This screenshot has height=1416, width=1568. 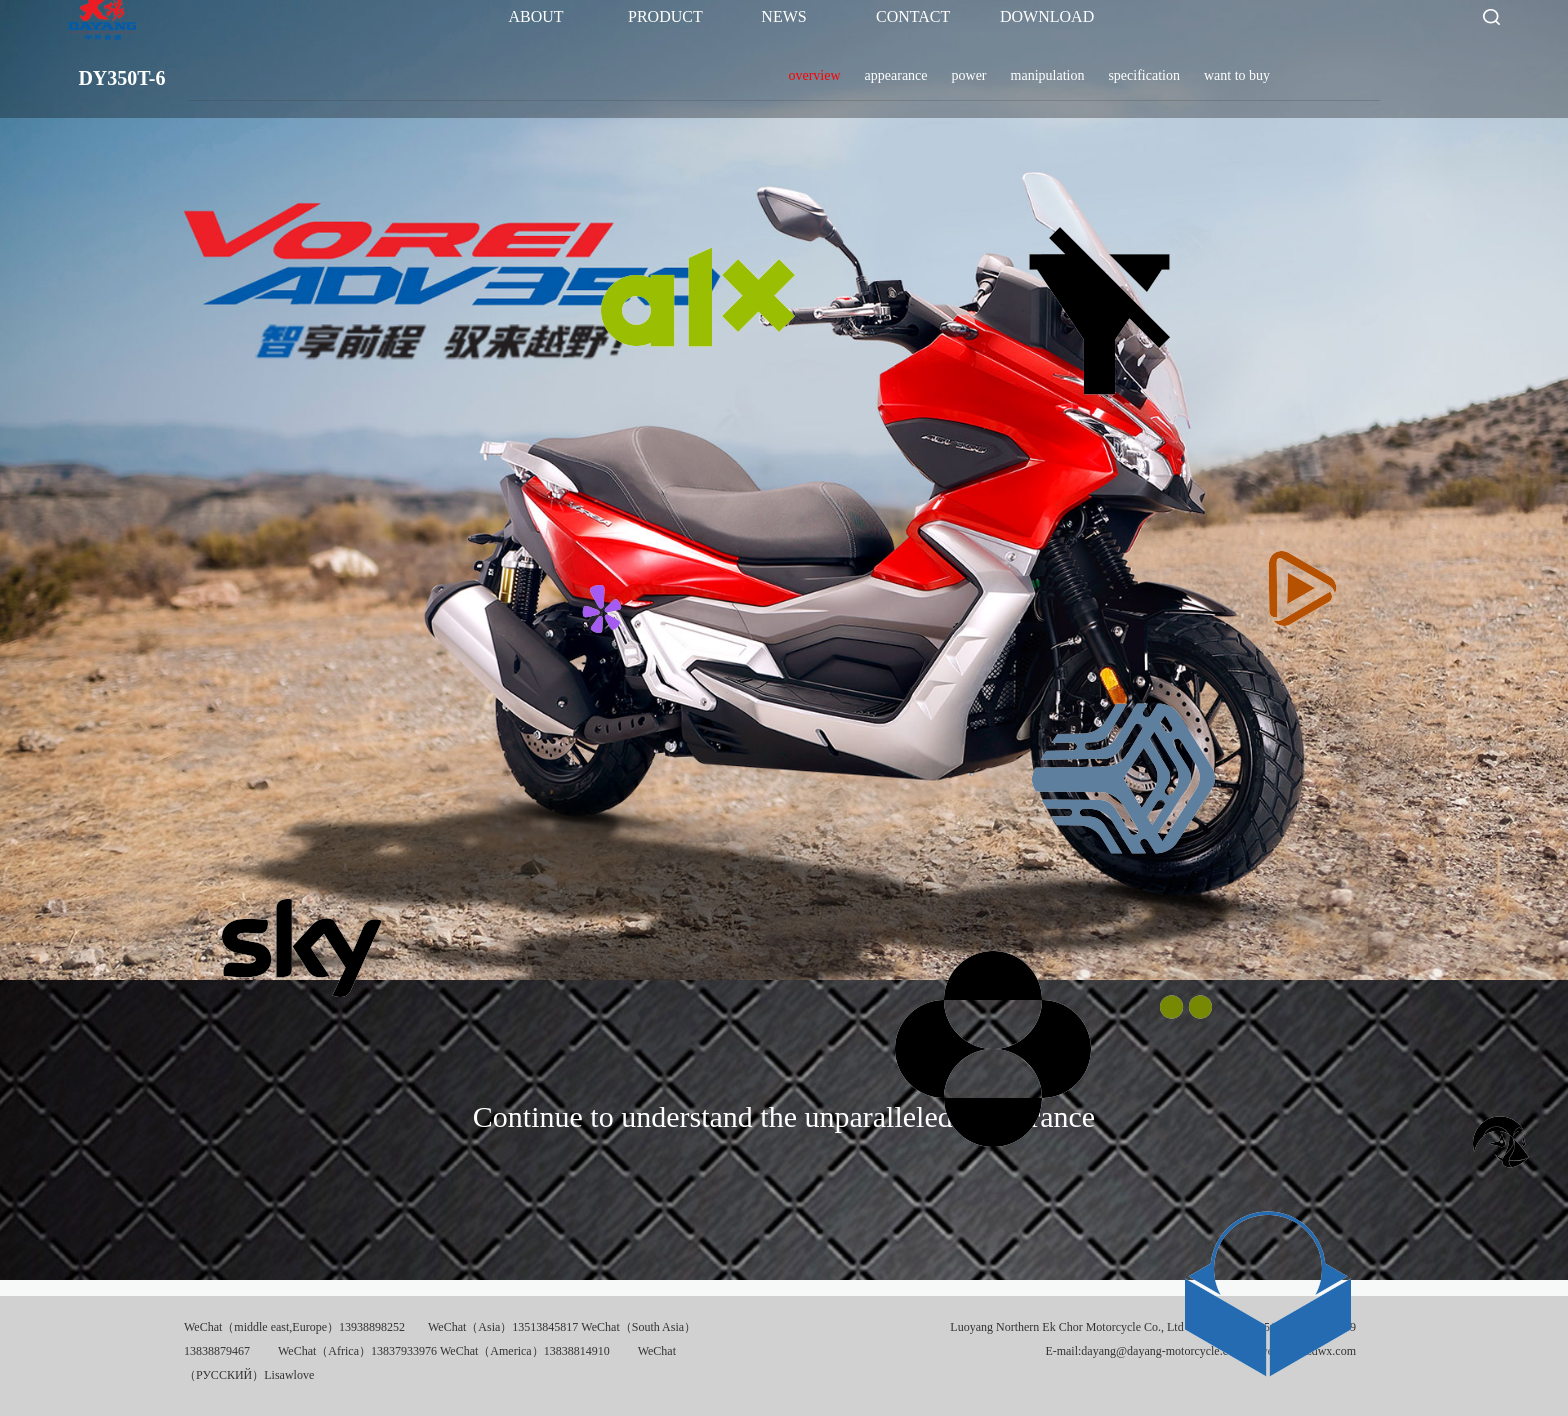 I want to click on Merck pharmaceutical company logo, so click(x=993, y=1049).